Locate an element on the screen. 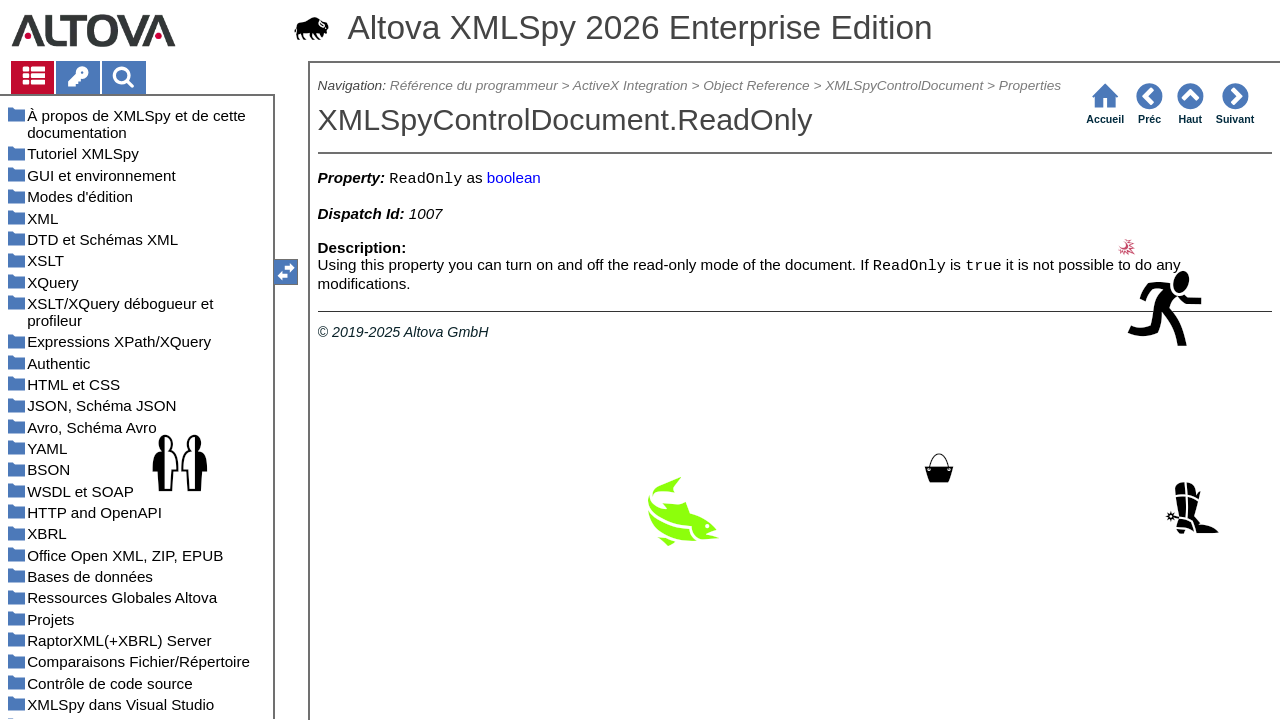  indicates electrical or energy surge event is located at coordinates (1127, 247).